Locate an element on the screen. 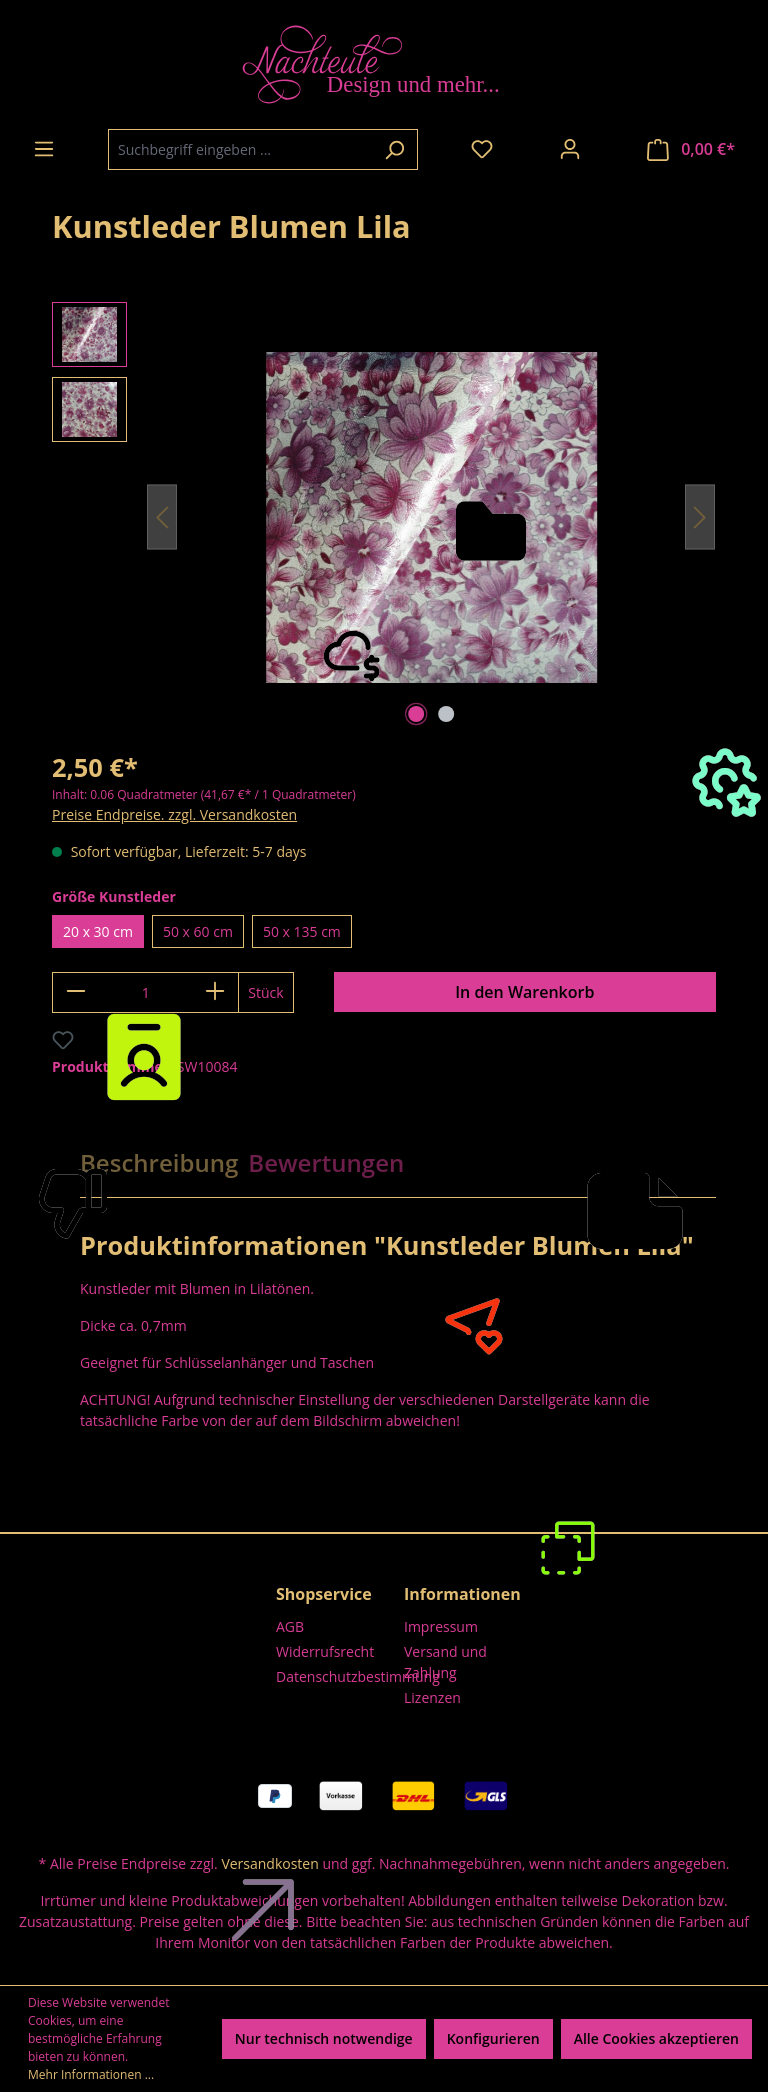  view document in landscape orientation is located at coordinates (635, 1211).